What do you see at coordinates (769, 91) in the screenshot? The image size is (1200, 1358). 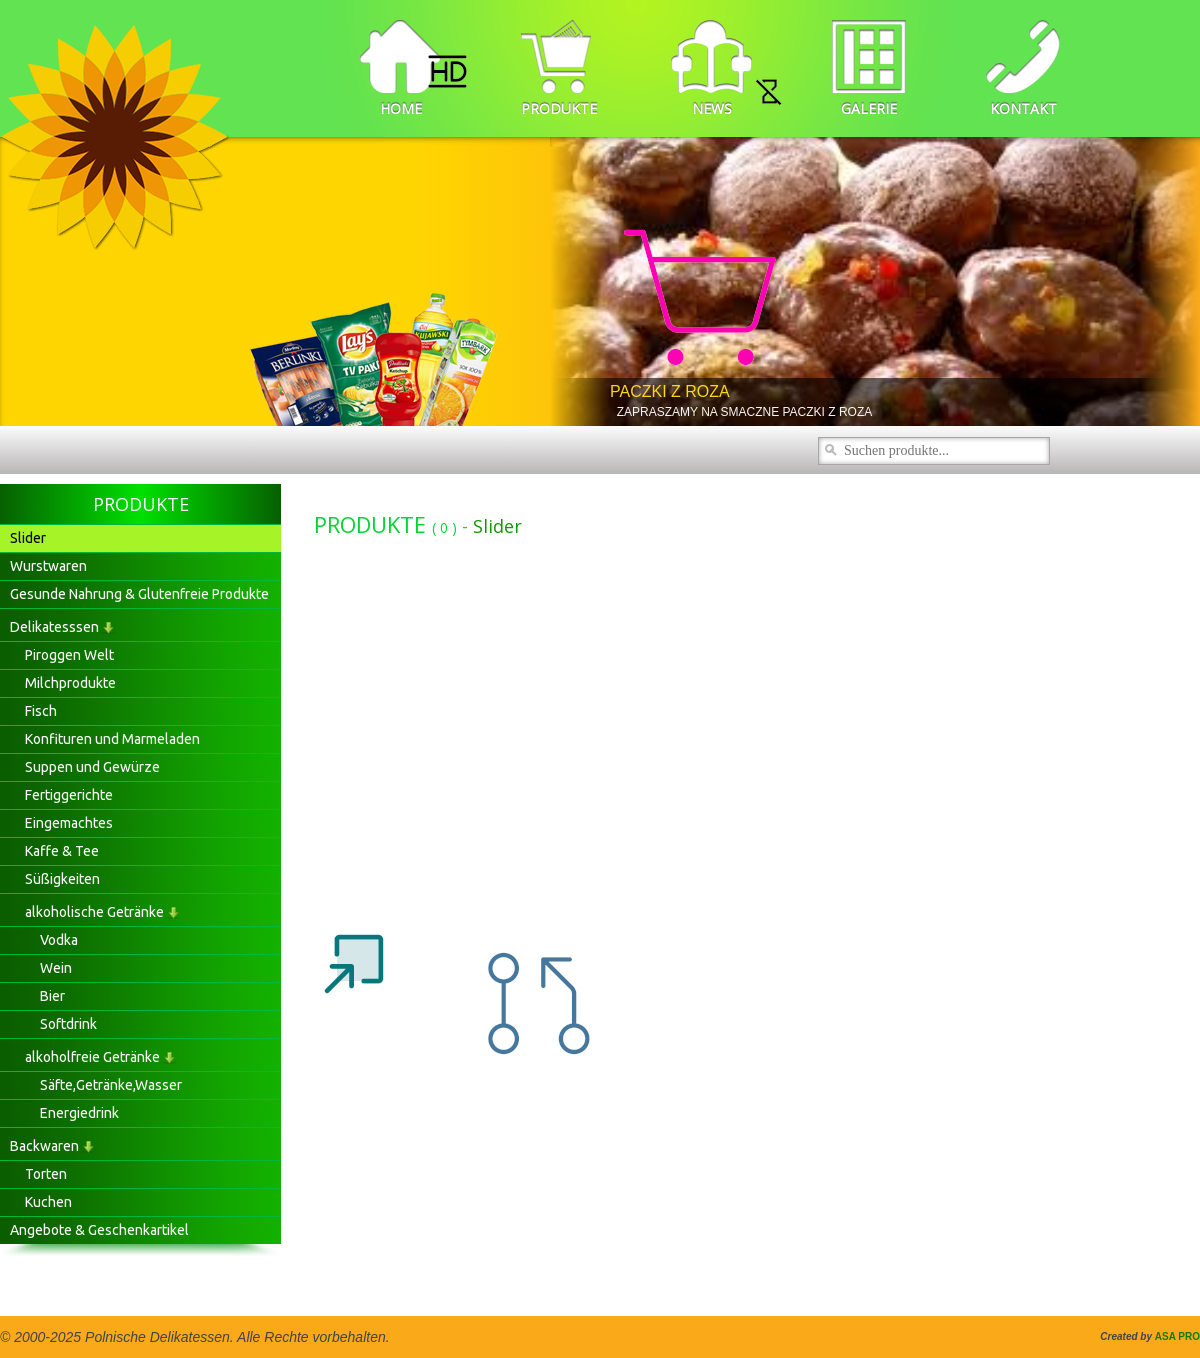 I see `timer or countdown feature disabled` at bounding box center [769, 91].